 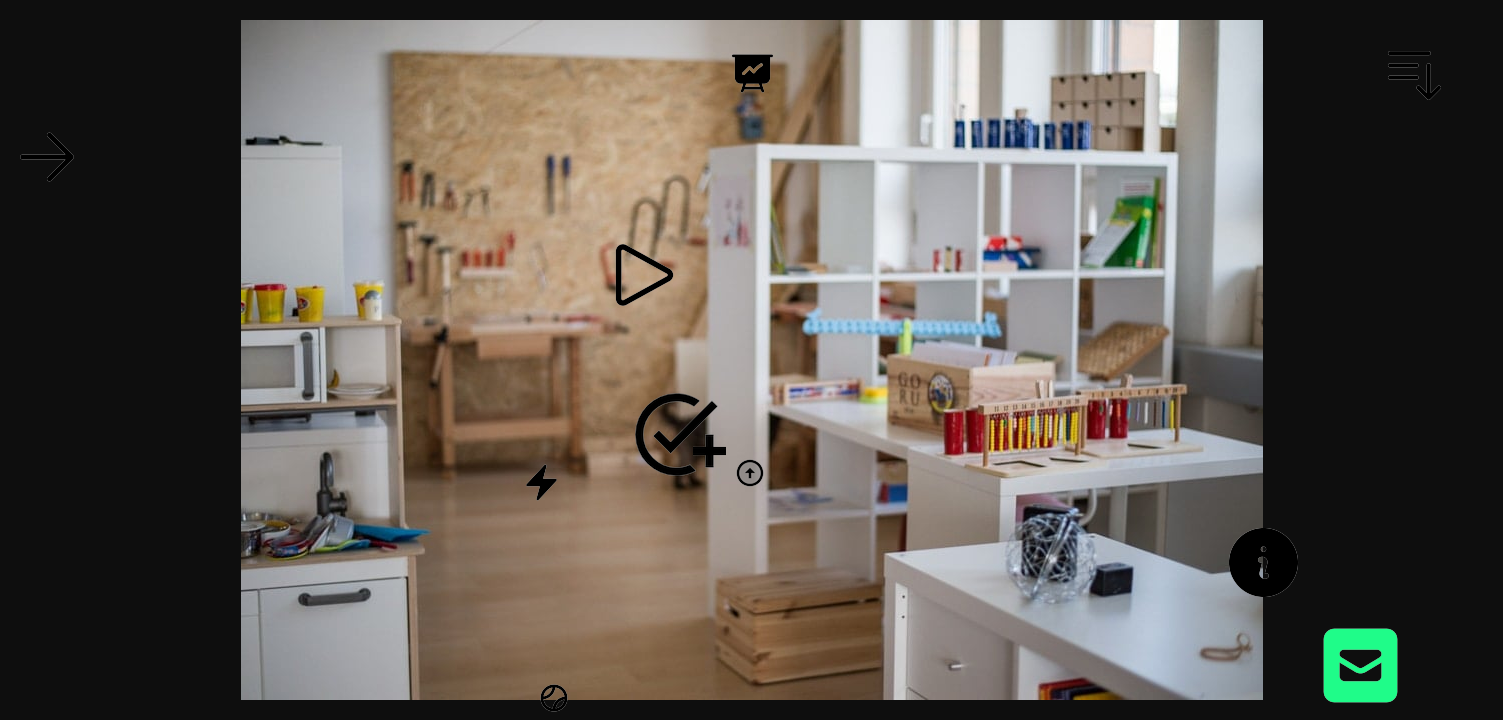 I want to click on sort list in descending order, so click(x=1414, y=73).